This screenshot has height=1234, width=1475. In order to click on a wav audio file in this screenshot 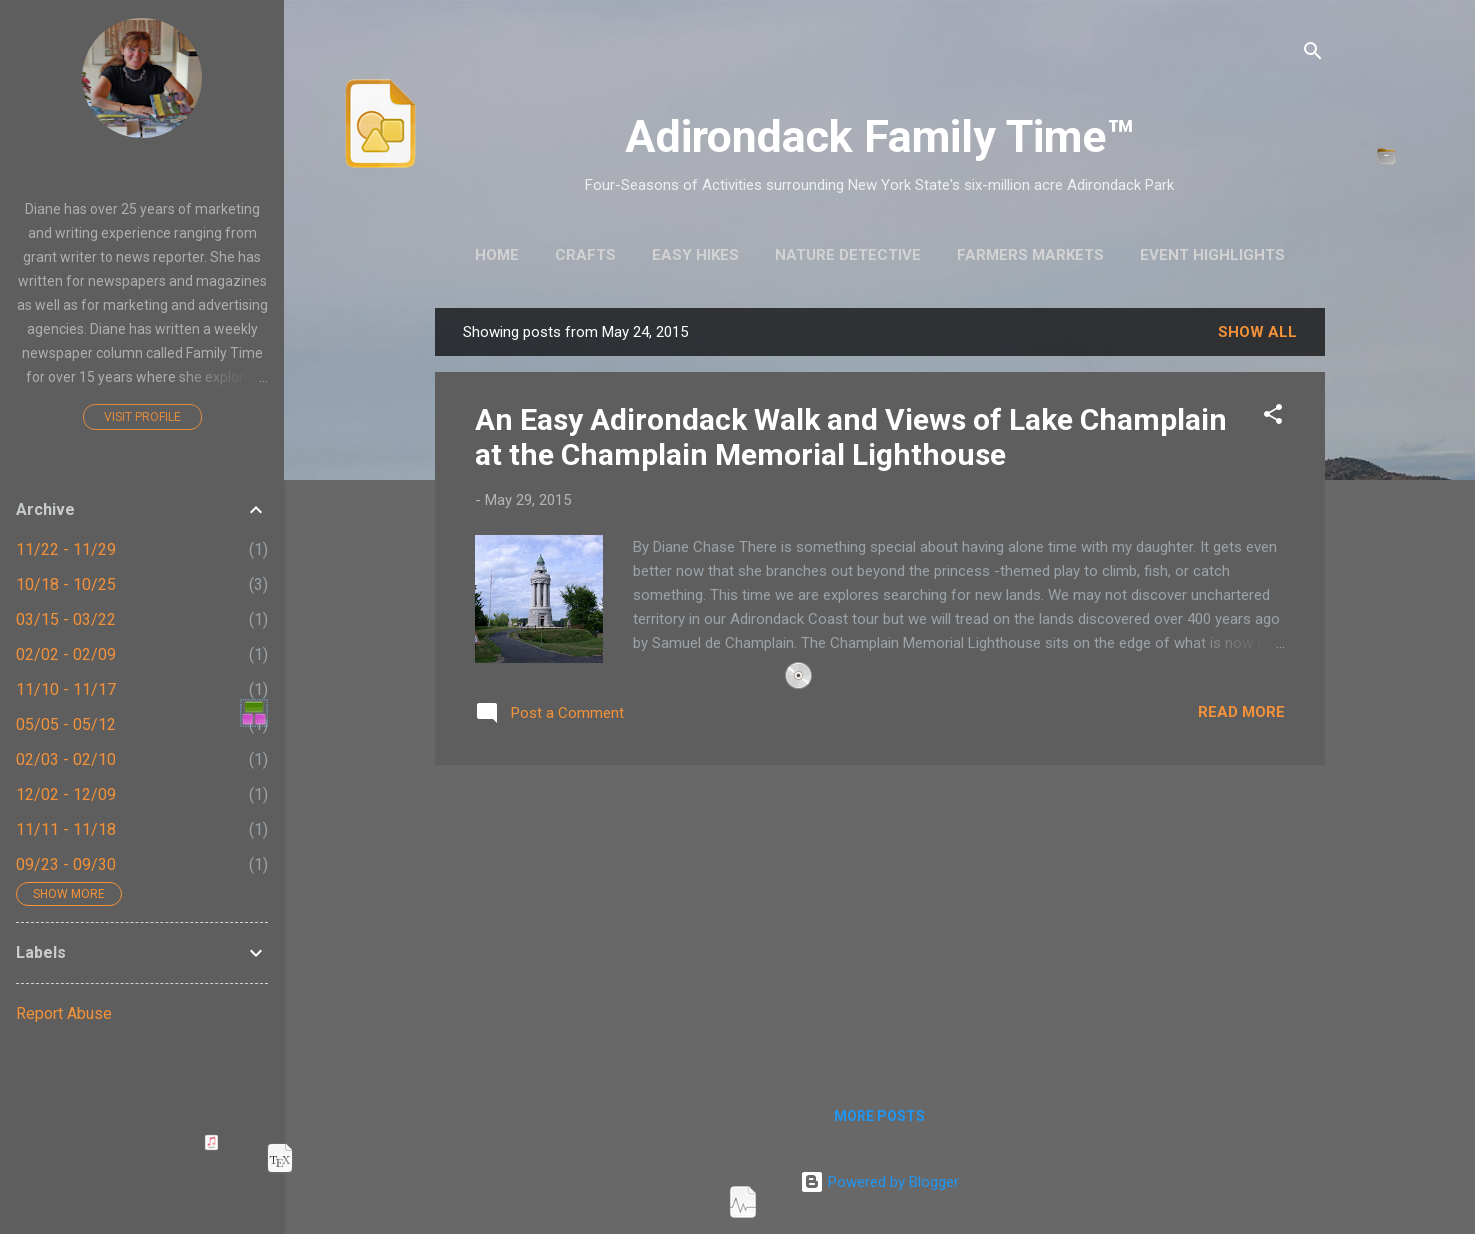, I will do `click(211, 1142)`.